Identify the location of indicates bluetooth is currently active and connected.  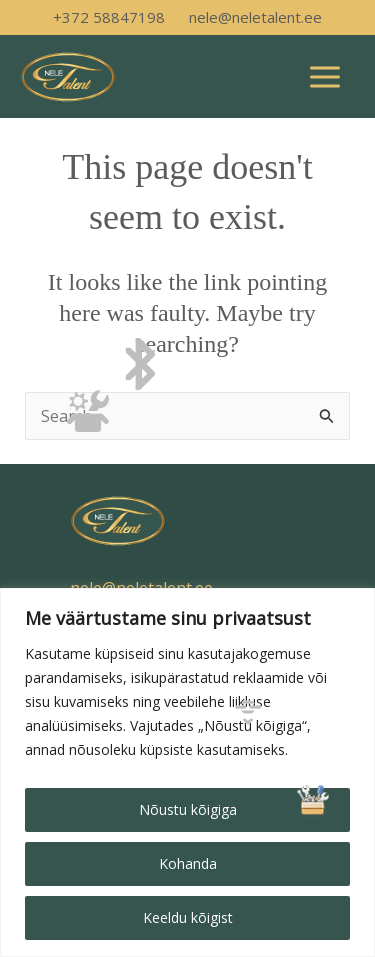
(142, 364).